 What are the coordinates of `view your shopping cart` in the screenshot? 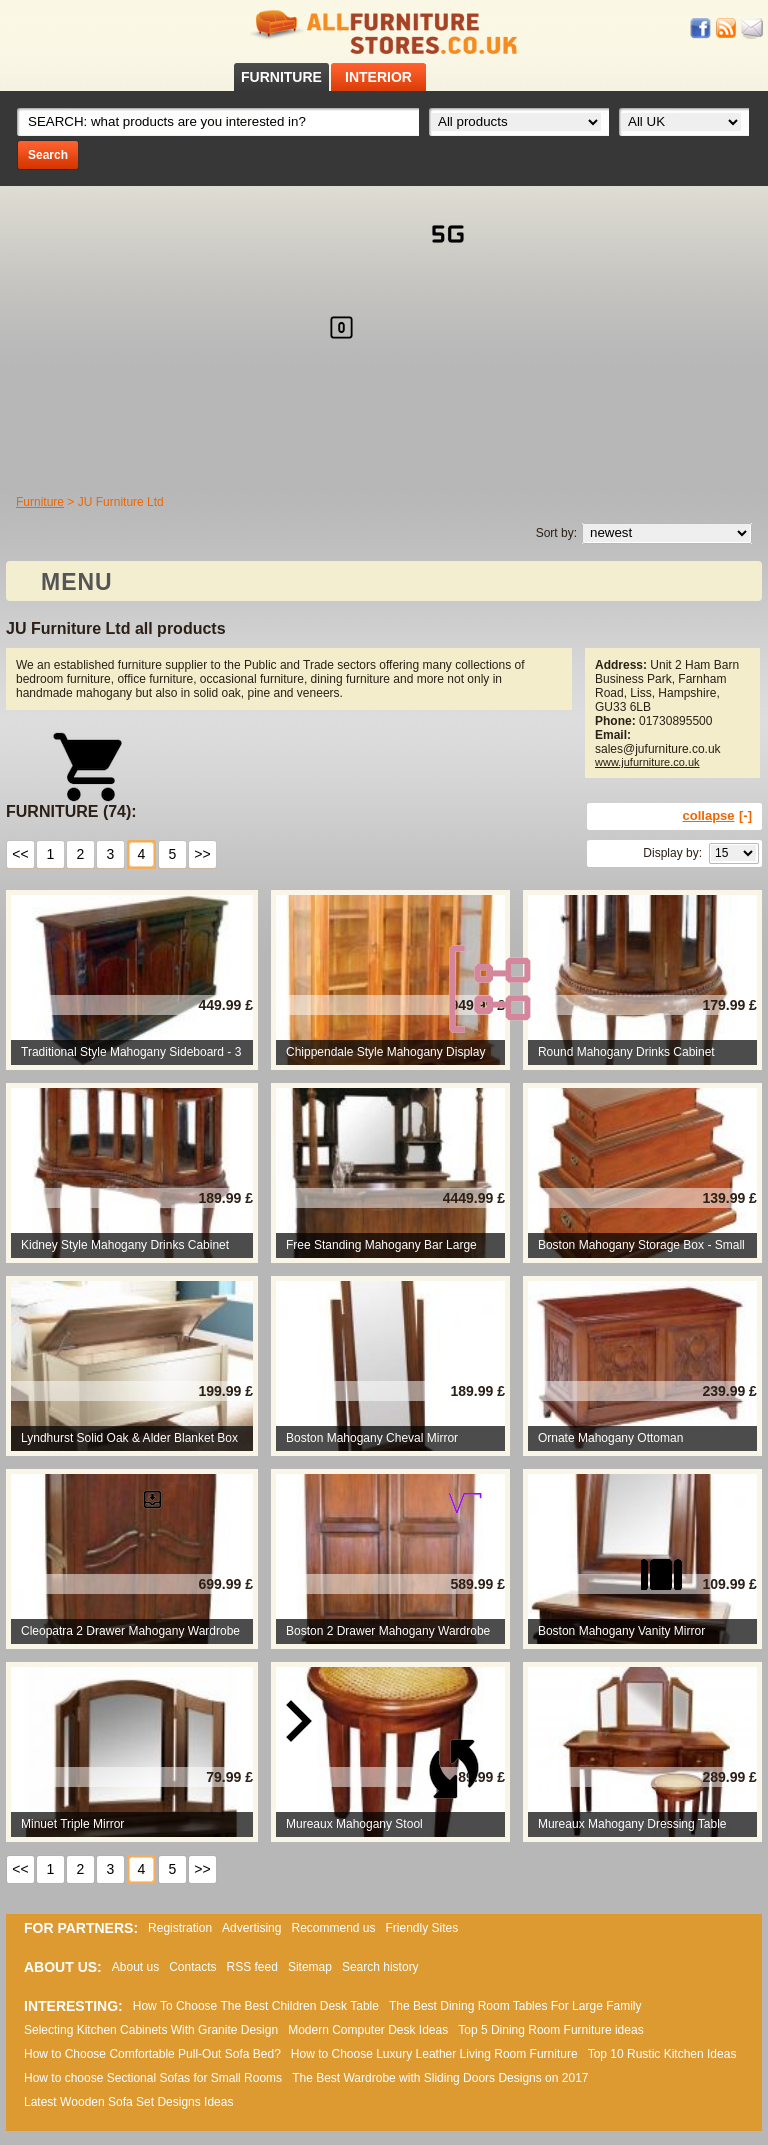 It's located at (91, 767).